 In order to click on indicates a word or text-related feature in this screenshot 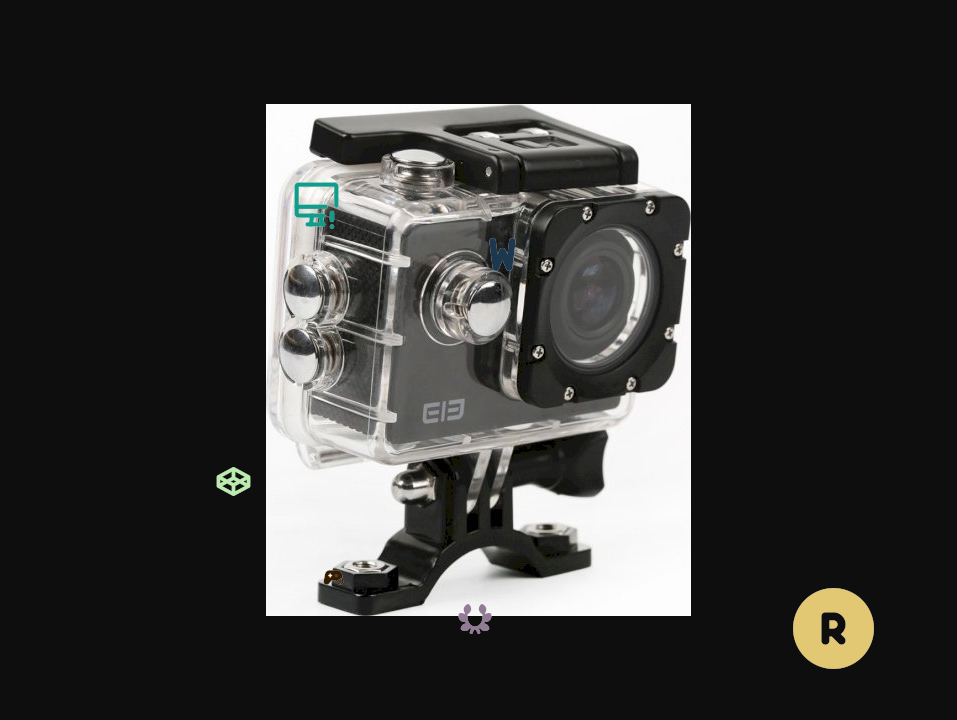, I will do `click(502, 254)`.